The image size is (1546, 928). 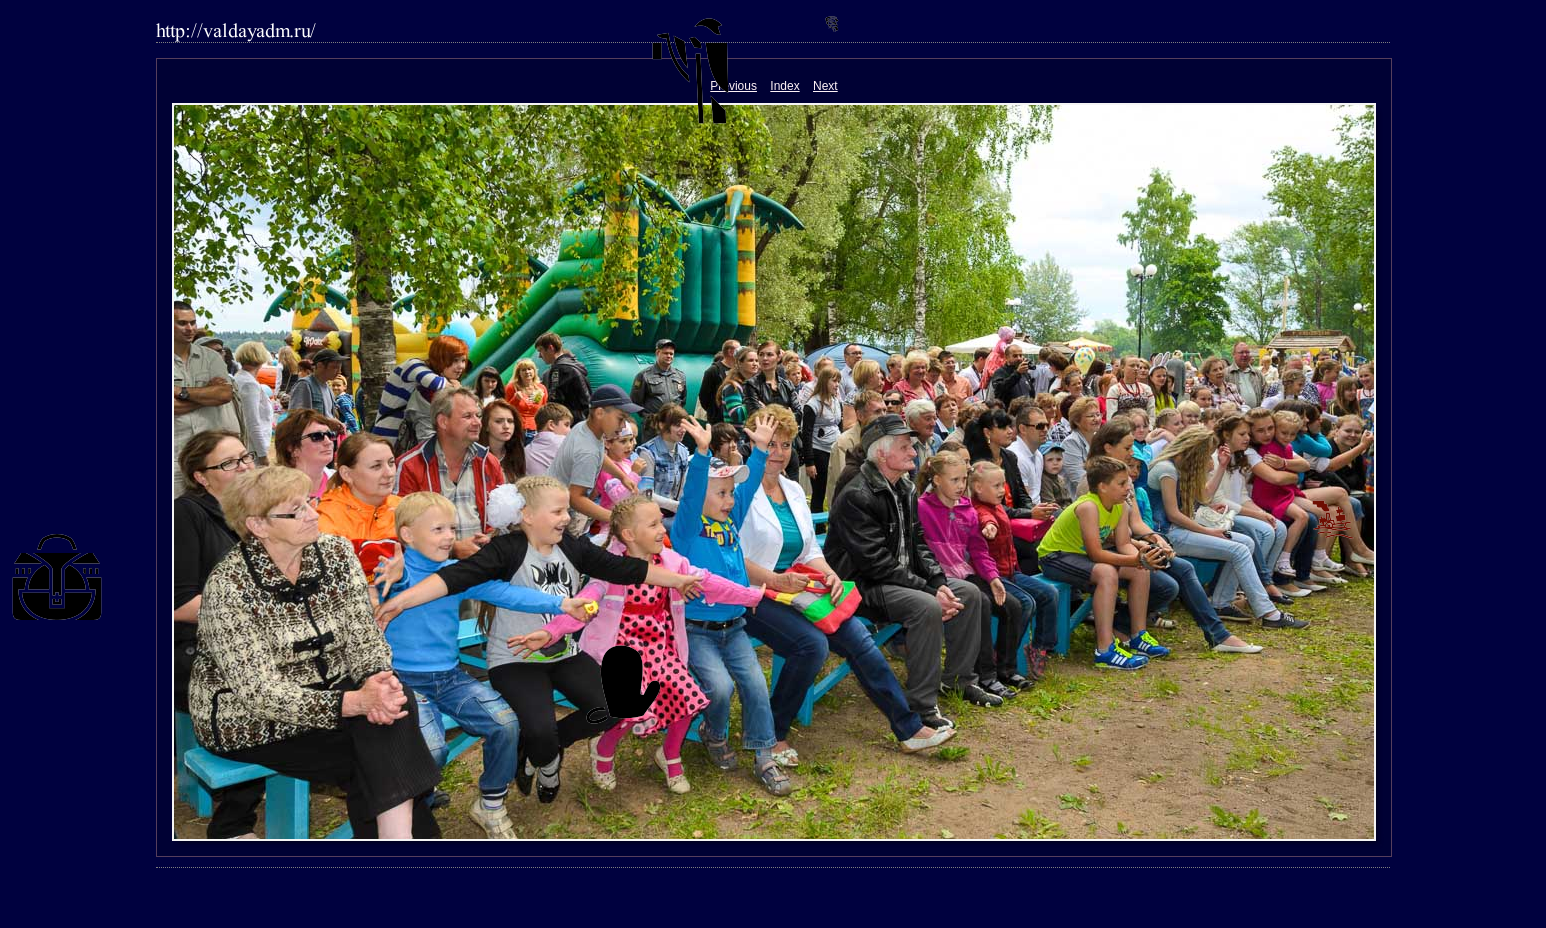 What do you see at coordinates (832, 24) in the screenshot?
I see `indicates severe weather alert or tornado warning` at bounding box center [832, 24].